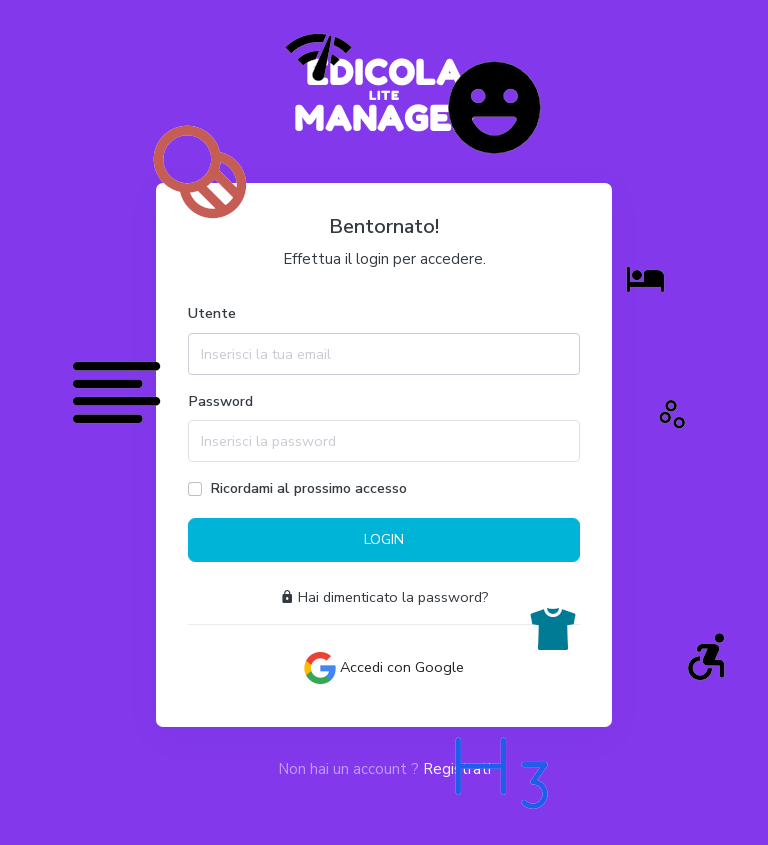 Image resolution: width=768 pixels, height=845 pixels. Describe the element at coordinates (705, 656) in the screenshot. I see `indicates wheelchair accessibility available` at that location.